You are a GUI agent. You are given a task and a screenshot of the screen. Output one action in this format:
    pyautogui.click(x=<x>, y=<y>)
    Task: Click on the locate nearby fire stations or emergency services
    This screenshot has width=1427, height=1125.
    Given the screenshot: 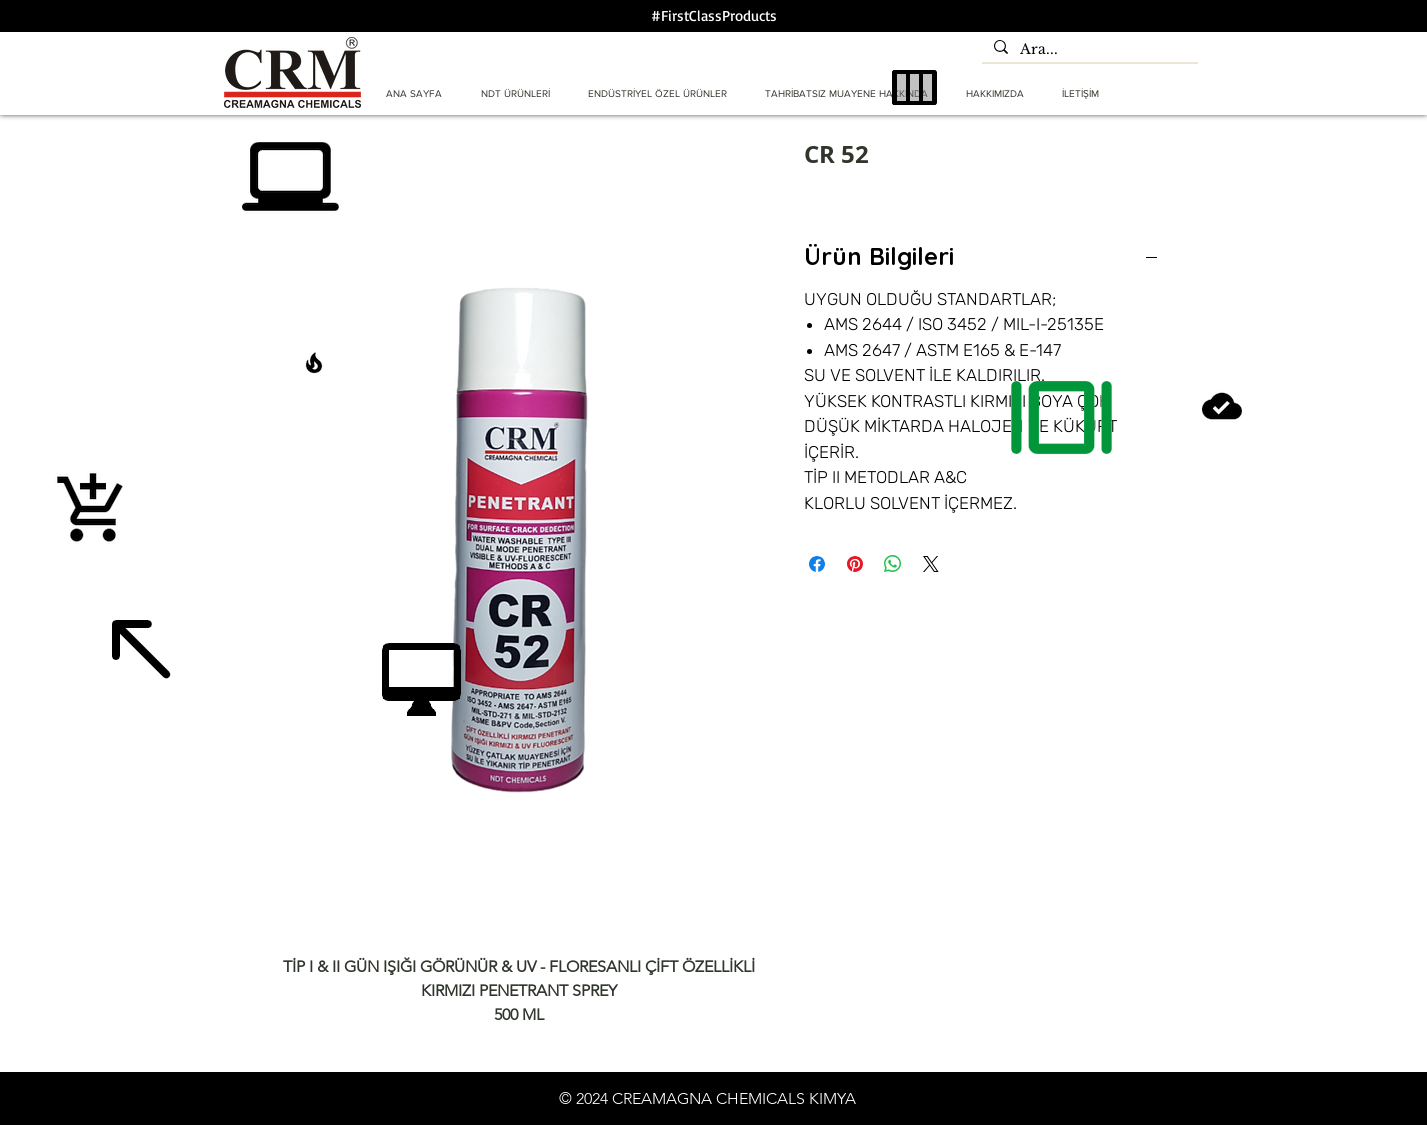 What is the action you would take?
    pyautogui.click(x=314, y=363)
    